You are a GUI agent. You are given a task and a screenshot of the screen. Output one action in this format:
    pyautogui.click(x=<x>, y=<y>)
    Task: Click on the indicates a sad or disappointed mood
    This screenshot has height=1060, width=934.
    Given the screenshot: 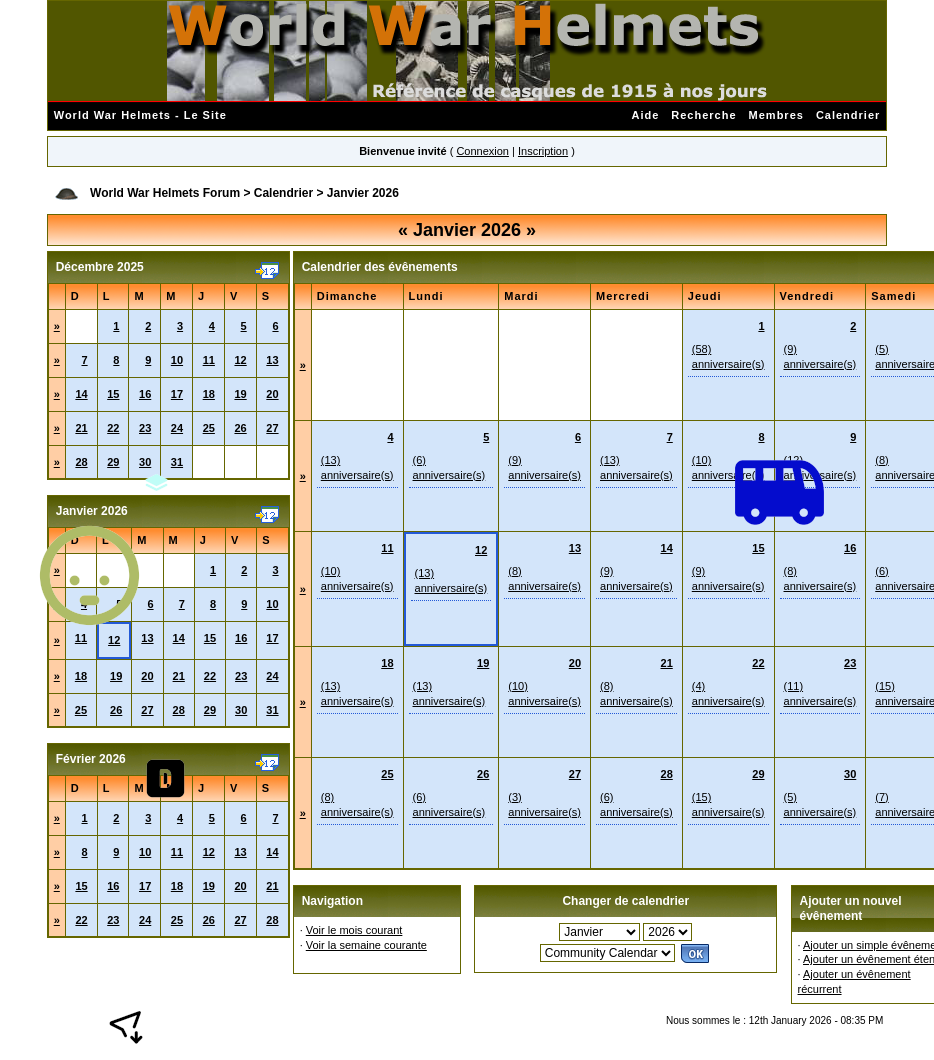 What is the action you would take?
    pyautogui.click(x=89, y=575)
    